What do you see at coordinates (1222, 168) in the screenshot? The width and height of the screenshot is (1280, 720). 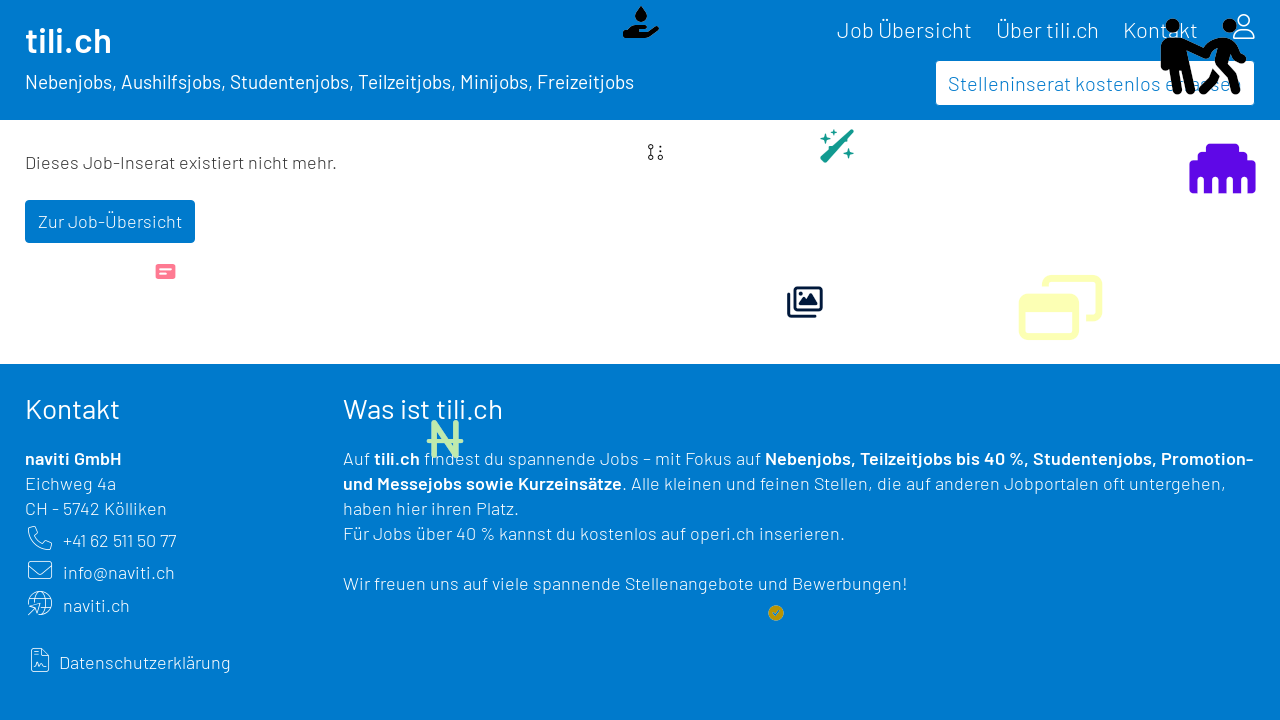 I see `ethernet or wired network connection` at bounding box center [1222, 168].